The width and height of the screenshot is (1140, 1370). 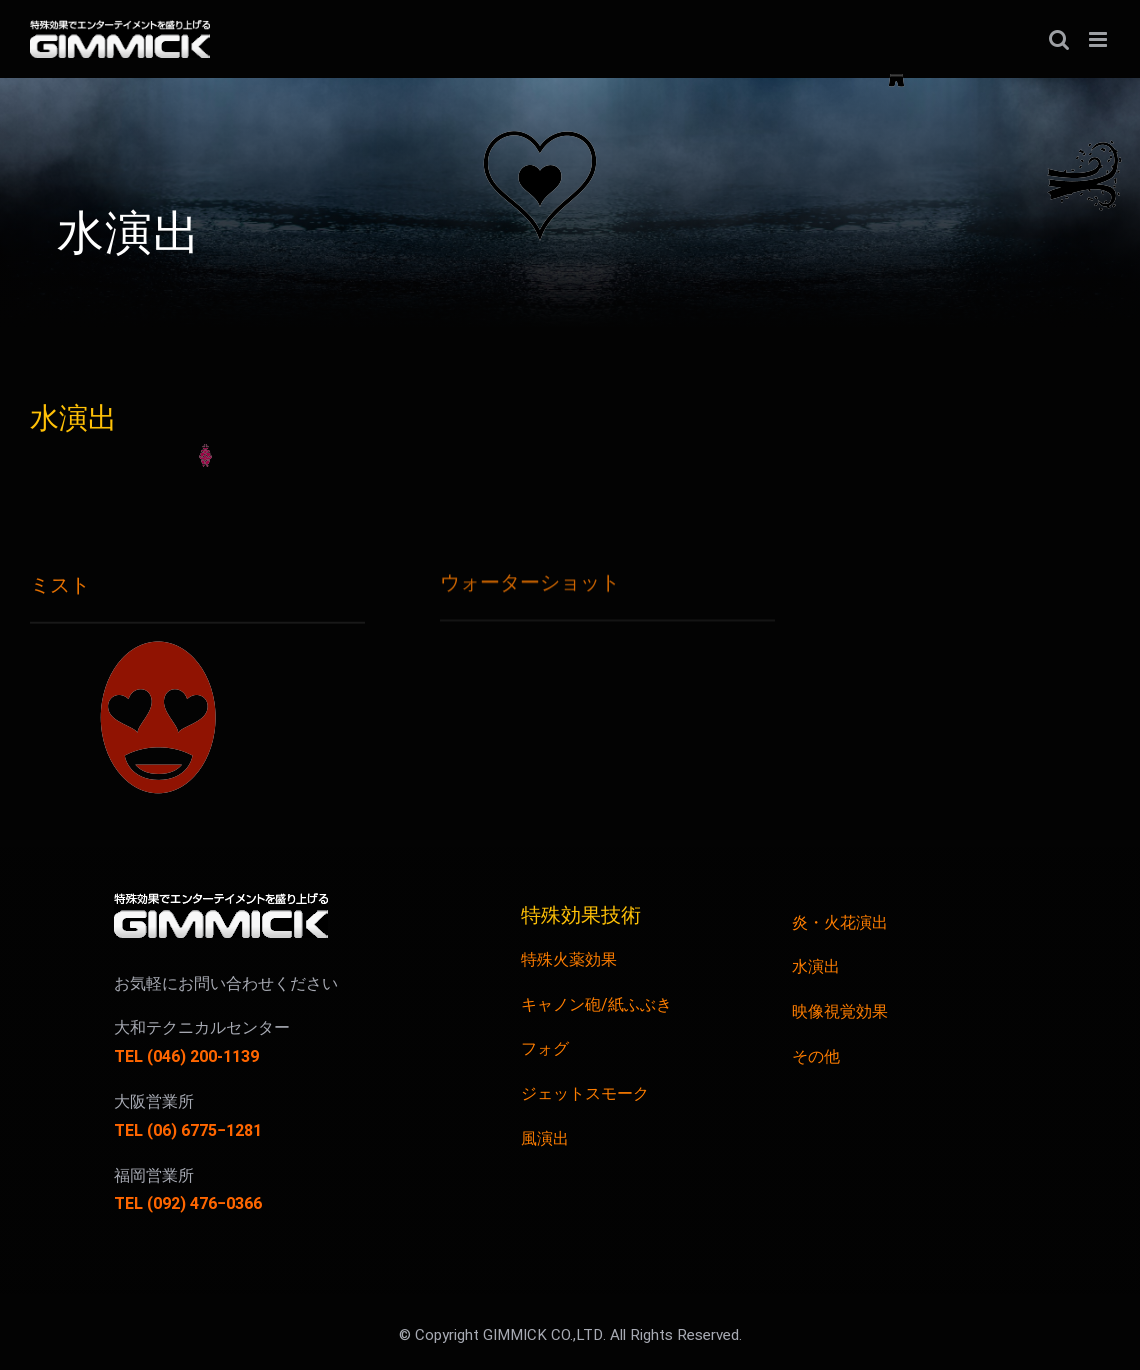 I want to click on indicates a "love" or "smitten" reaction, so click(x=158, y=717).